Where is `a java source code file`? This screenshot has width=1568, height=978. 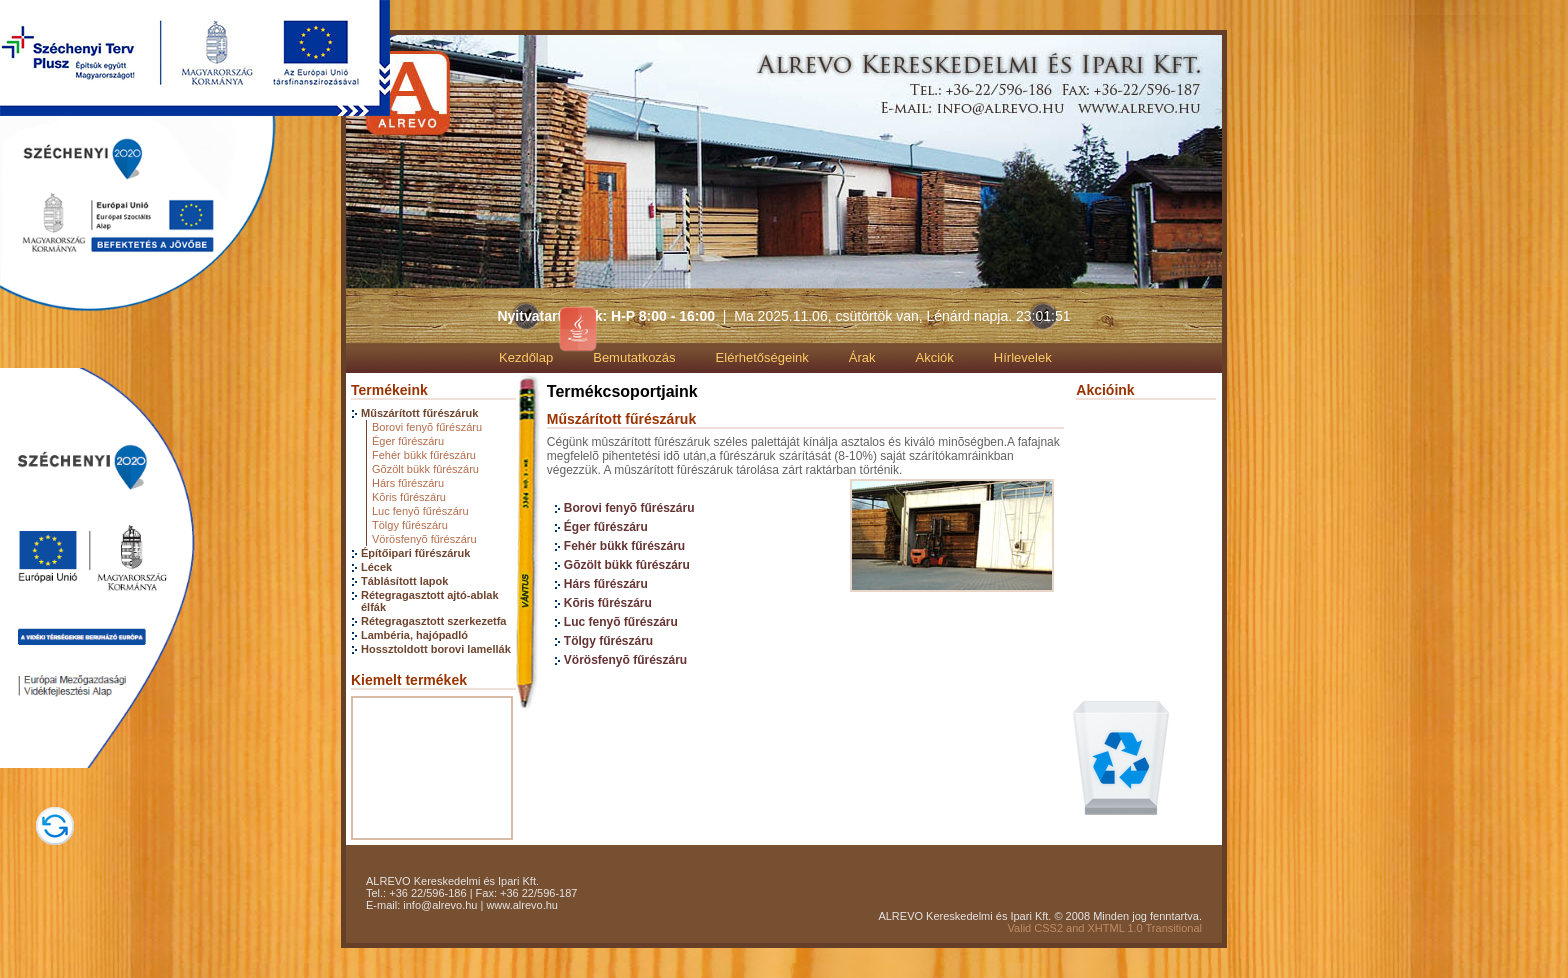
a java source code file is located at coordinates (578, 329).